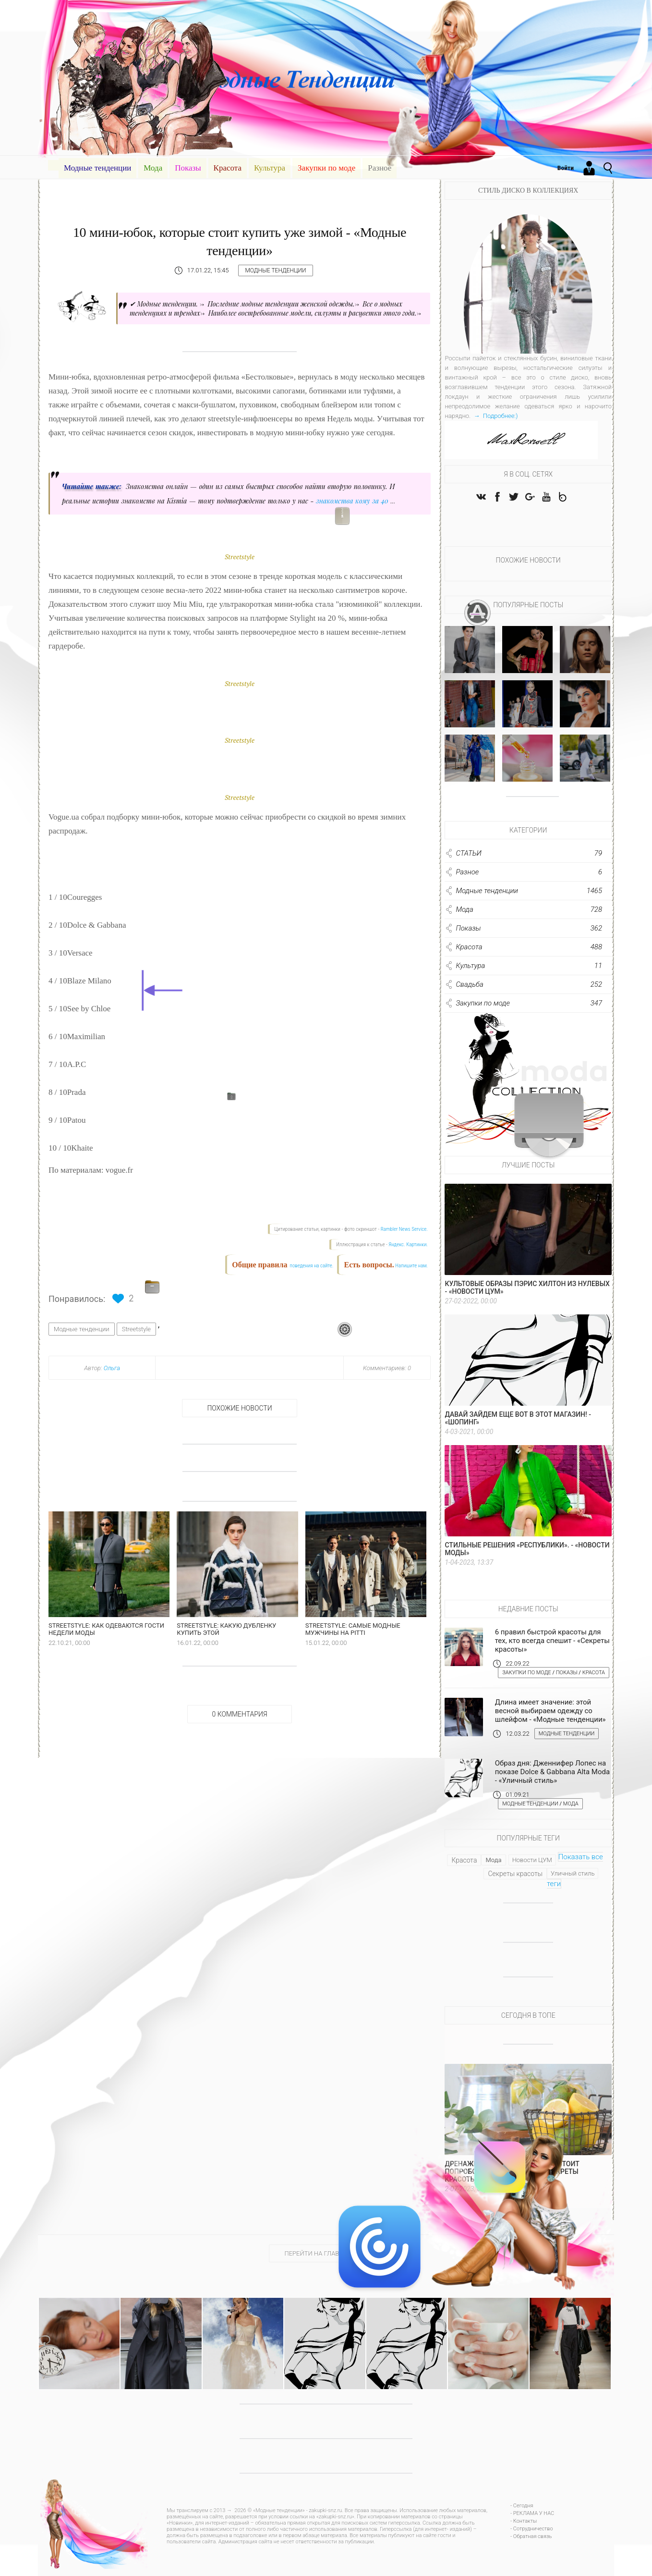  Describe the element at coordinates (152, 1287) in the screenshot. I see `open the file manager application` at that location.